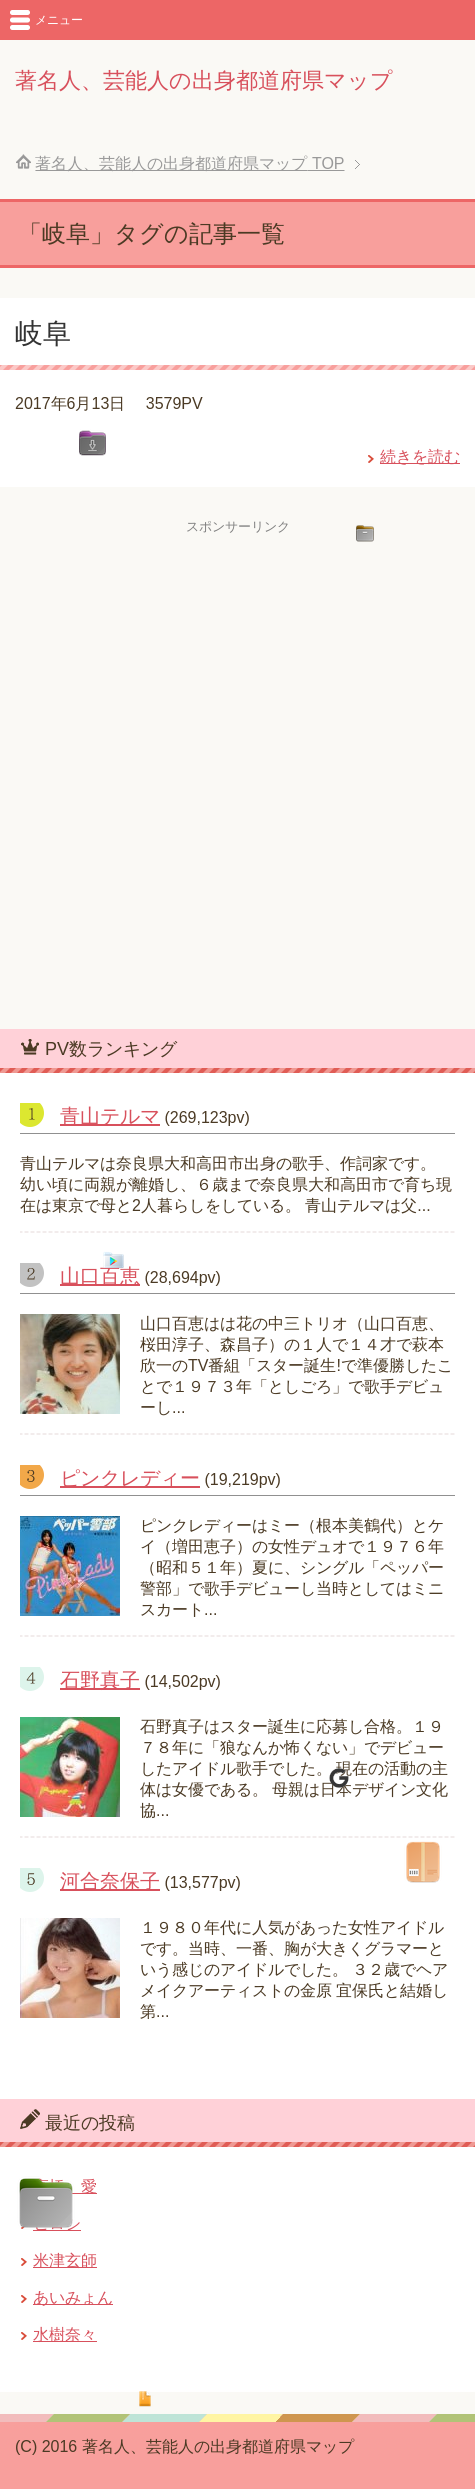  What do you see at coordinates (46, 2203) in the screenshot?
I see `open the file manager application` at bounding box center [46, 2203].